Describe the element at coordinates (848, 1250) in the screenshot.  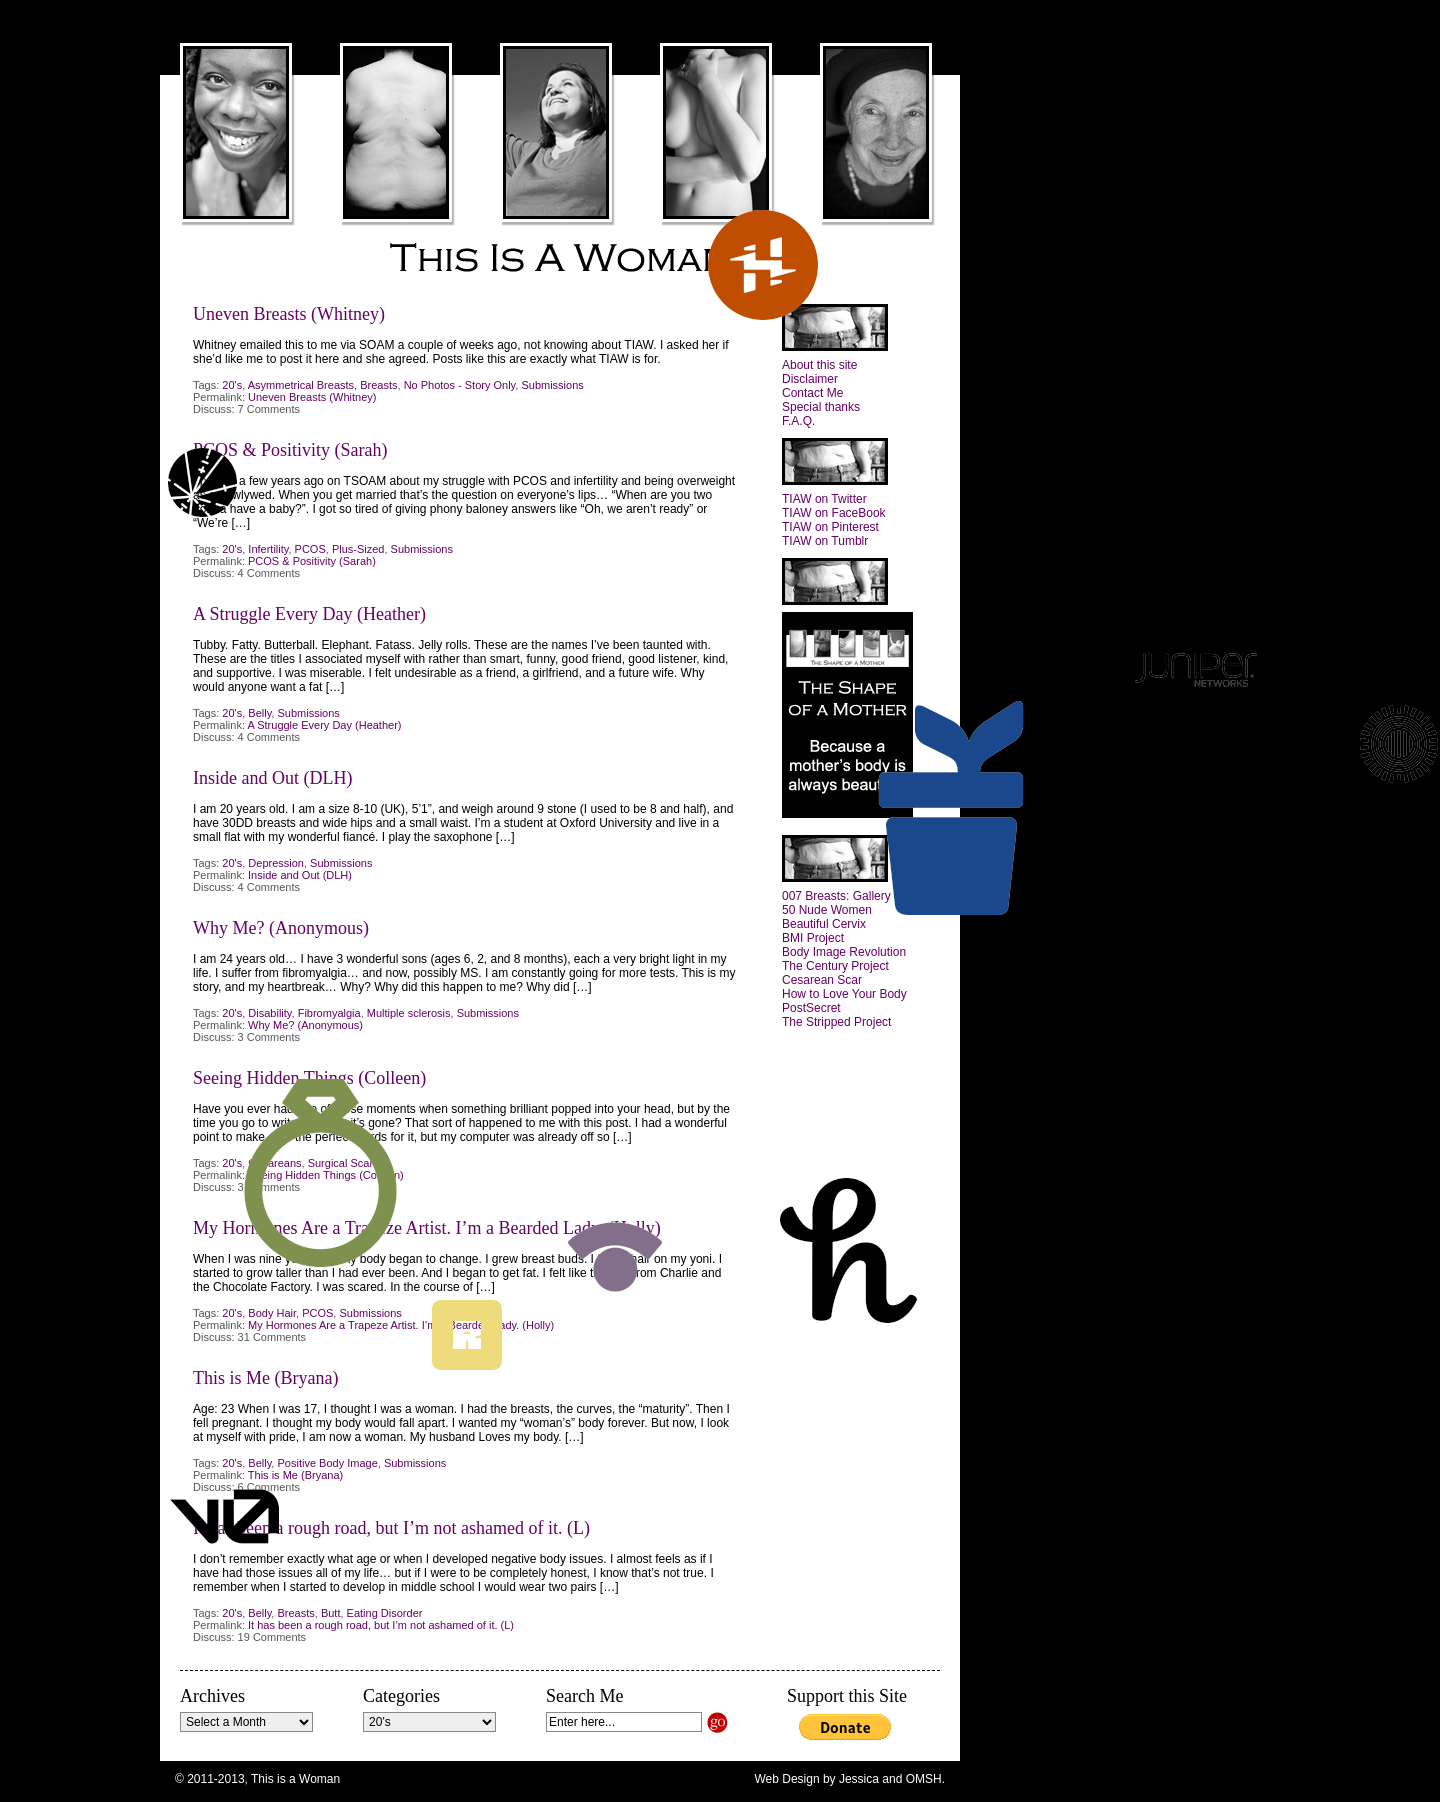
I see `open the Honey browser extension` at that location.